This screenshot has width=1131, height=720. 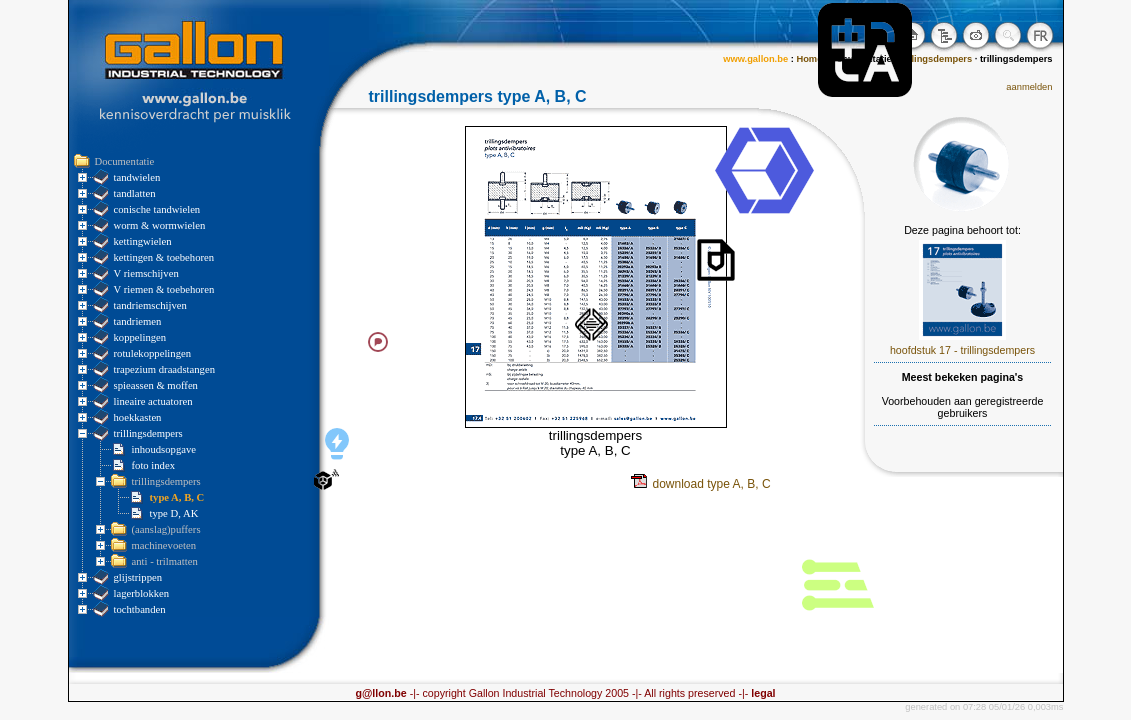 I want to click on open Edge Impulse platform, so click(x=838, y=585).